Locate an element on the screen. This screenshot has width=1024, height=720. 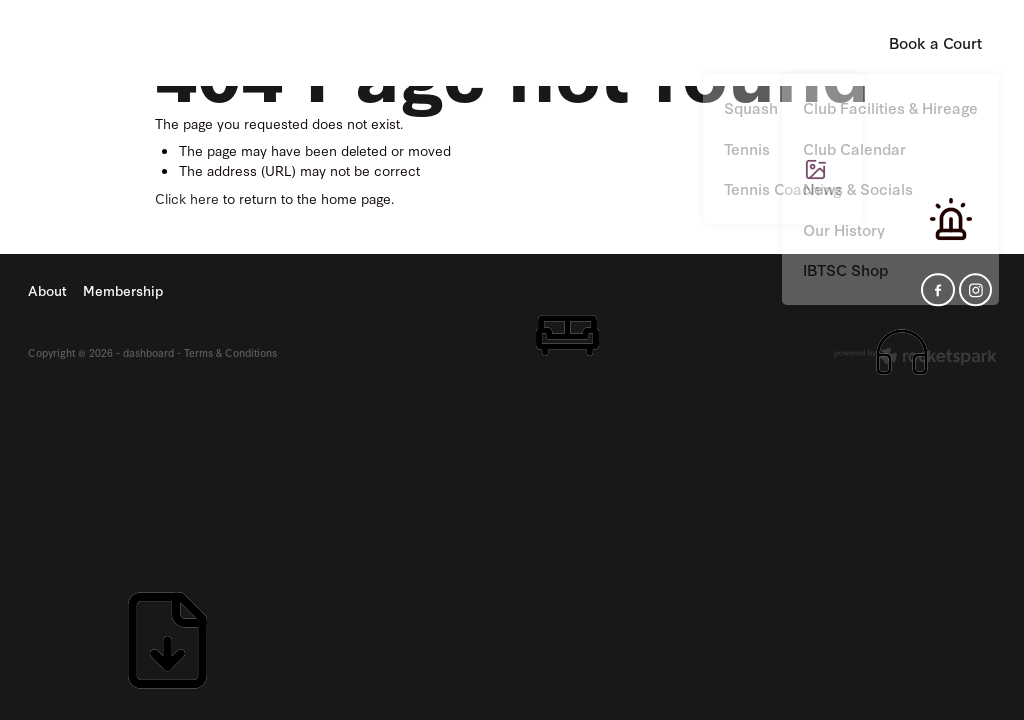
listen to audio or music is located at coordinates (902, 355).